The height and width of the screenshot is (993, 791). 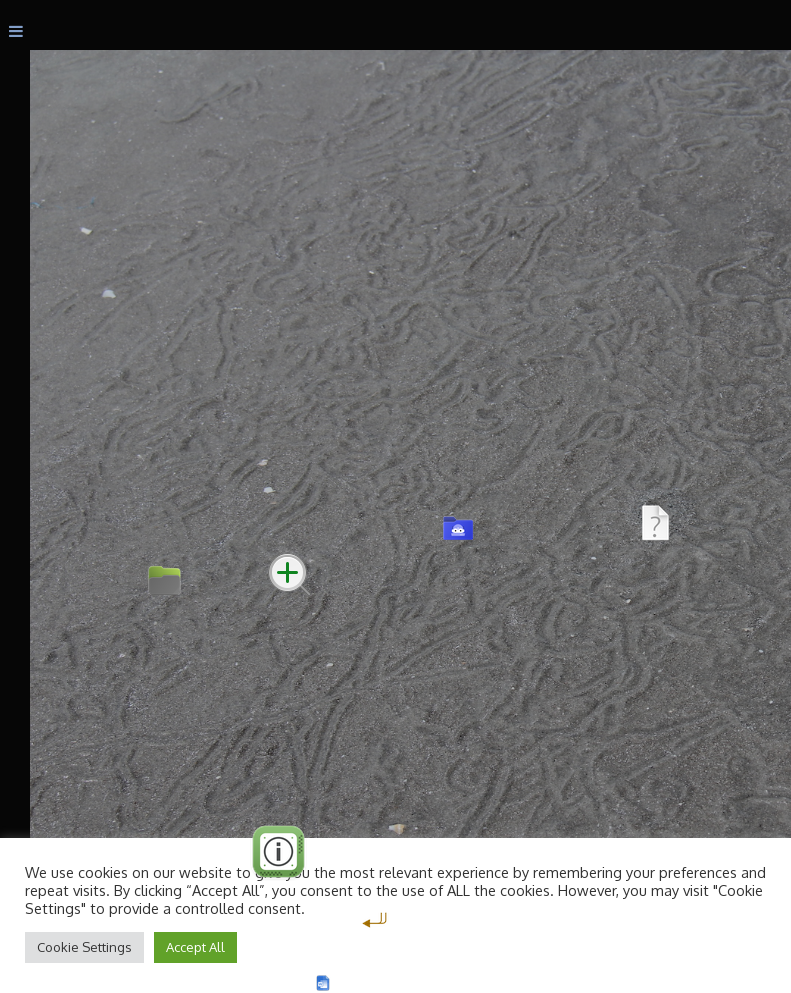 What do you see at coordinates (374, 920) in the screenshot?
I see `reply to all recipients of an email` at bounding box center [374, 920].